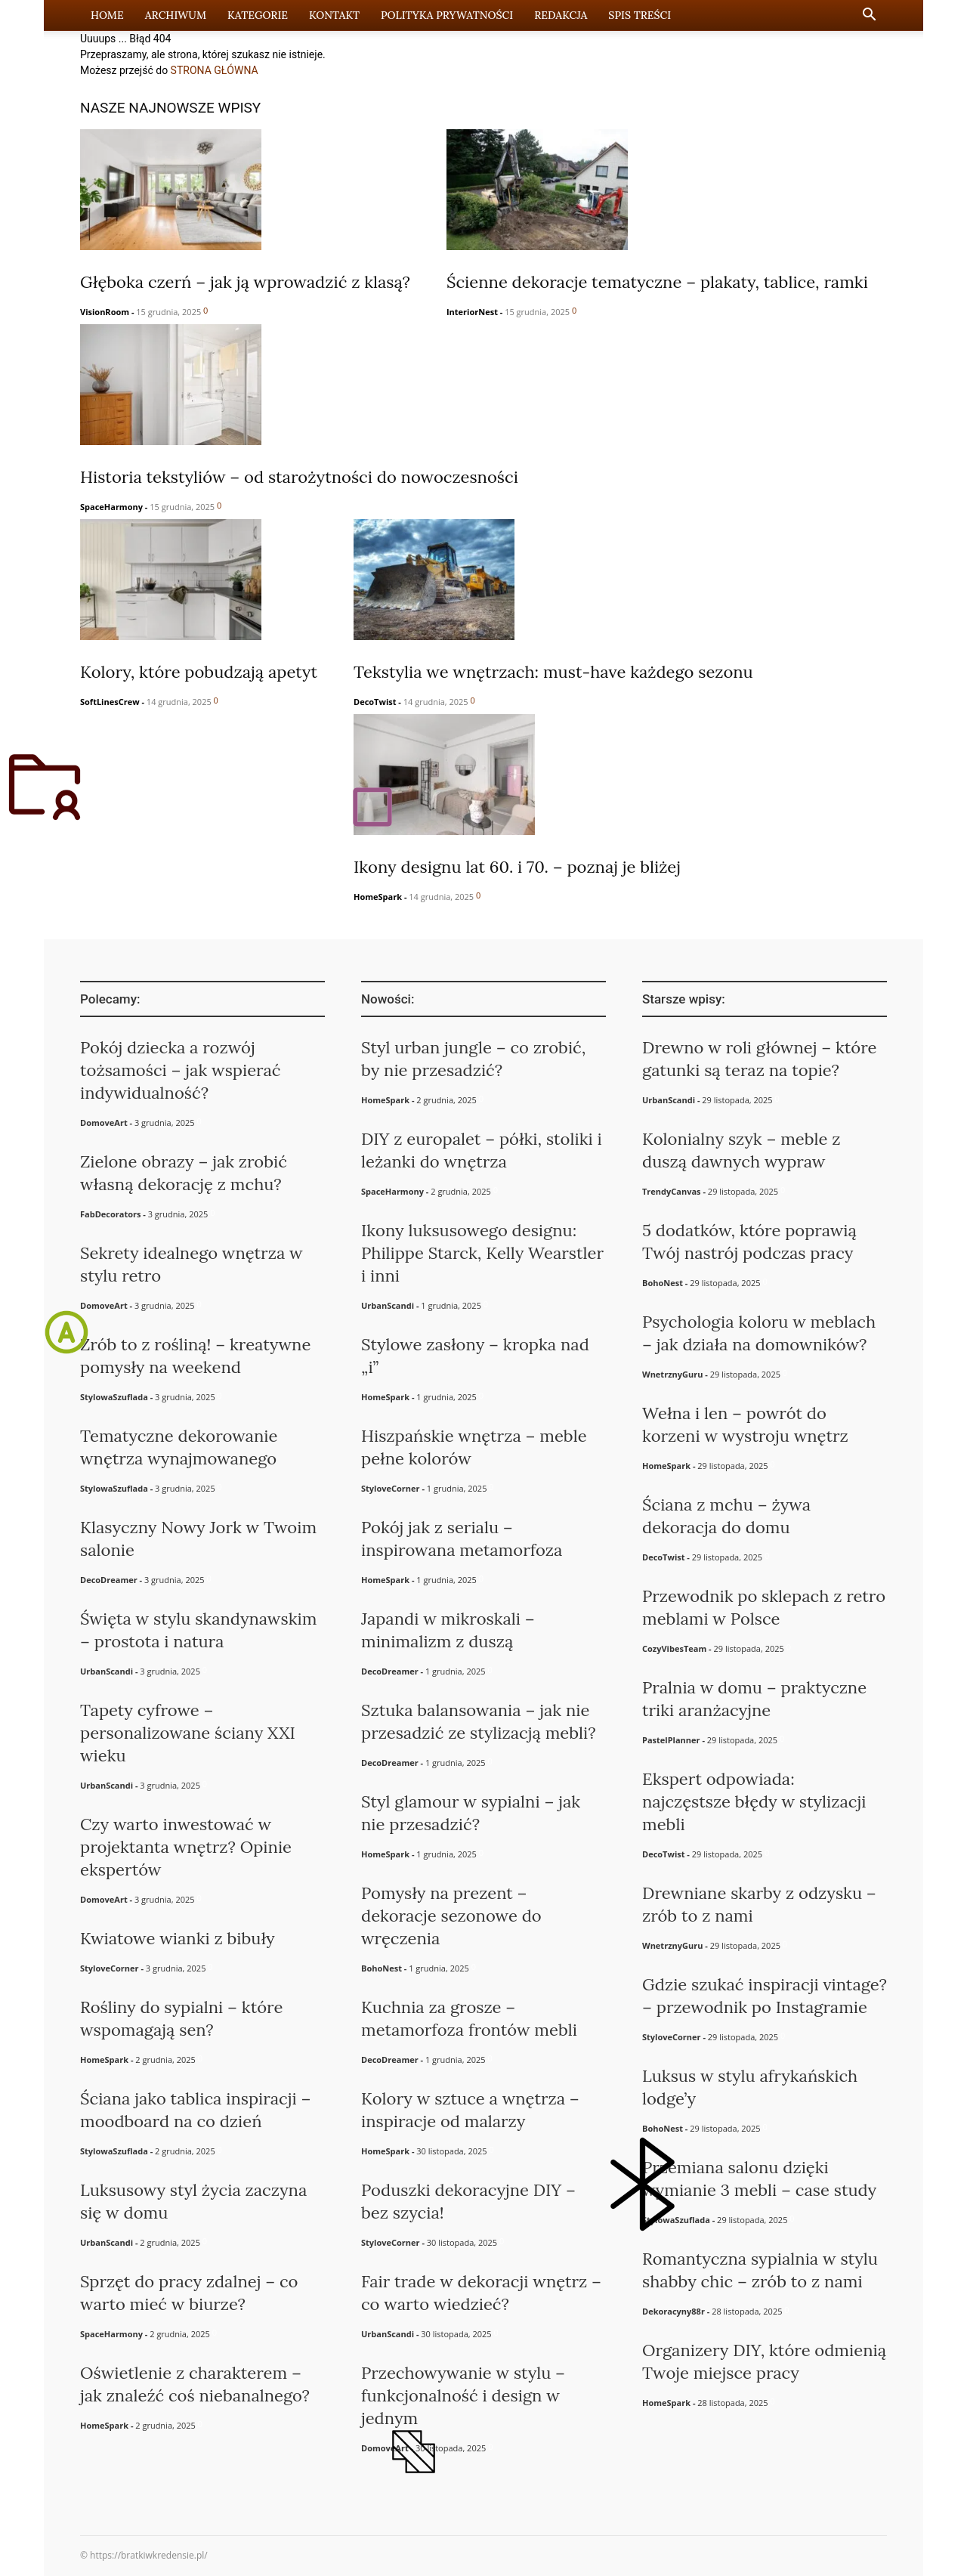 The image size is (967, 2576). What do you see at coordinates (372, 807) in the screenshot?
I see `stop media playback` at bounding box center [372, 807].